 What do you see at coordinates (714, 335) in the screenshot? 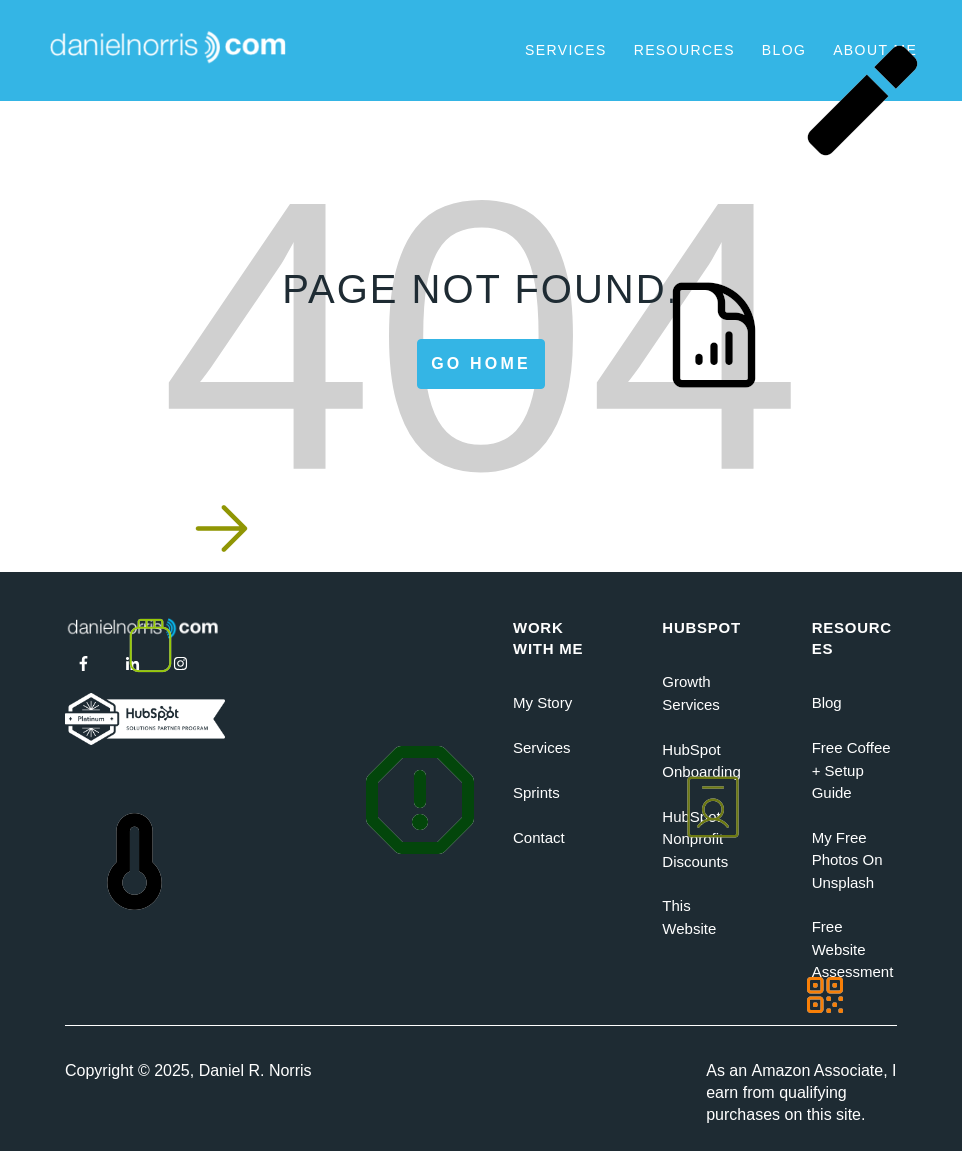
I see `view document analytics or statistics` at bounding box center [714, 335].